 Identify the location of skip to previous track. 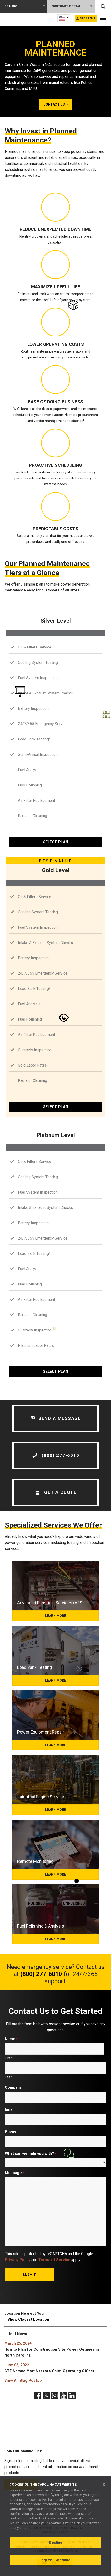
(55, 1329).